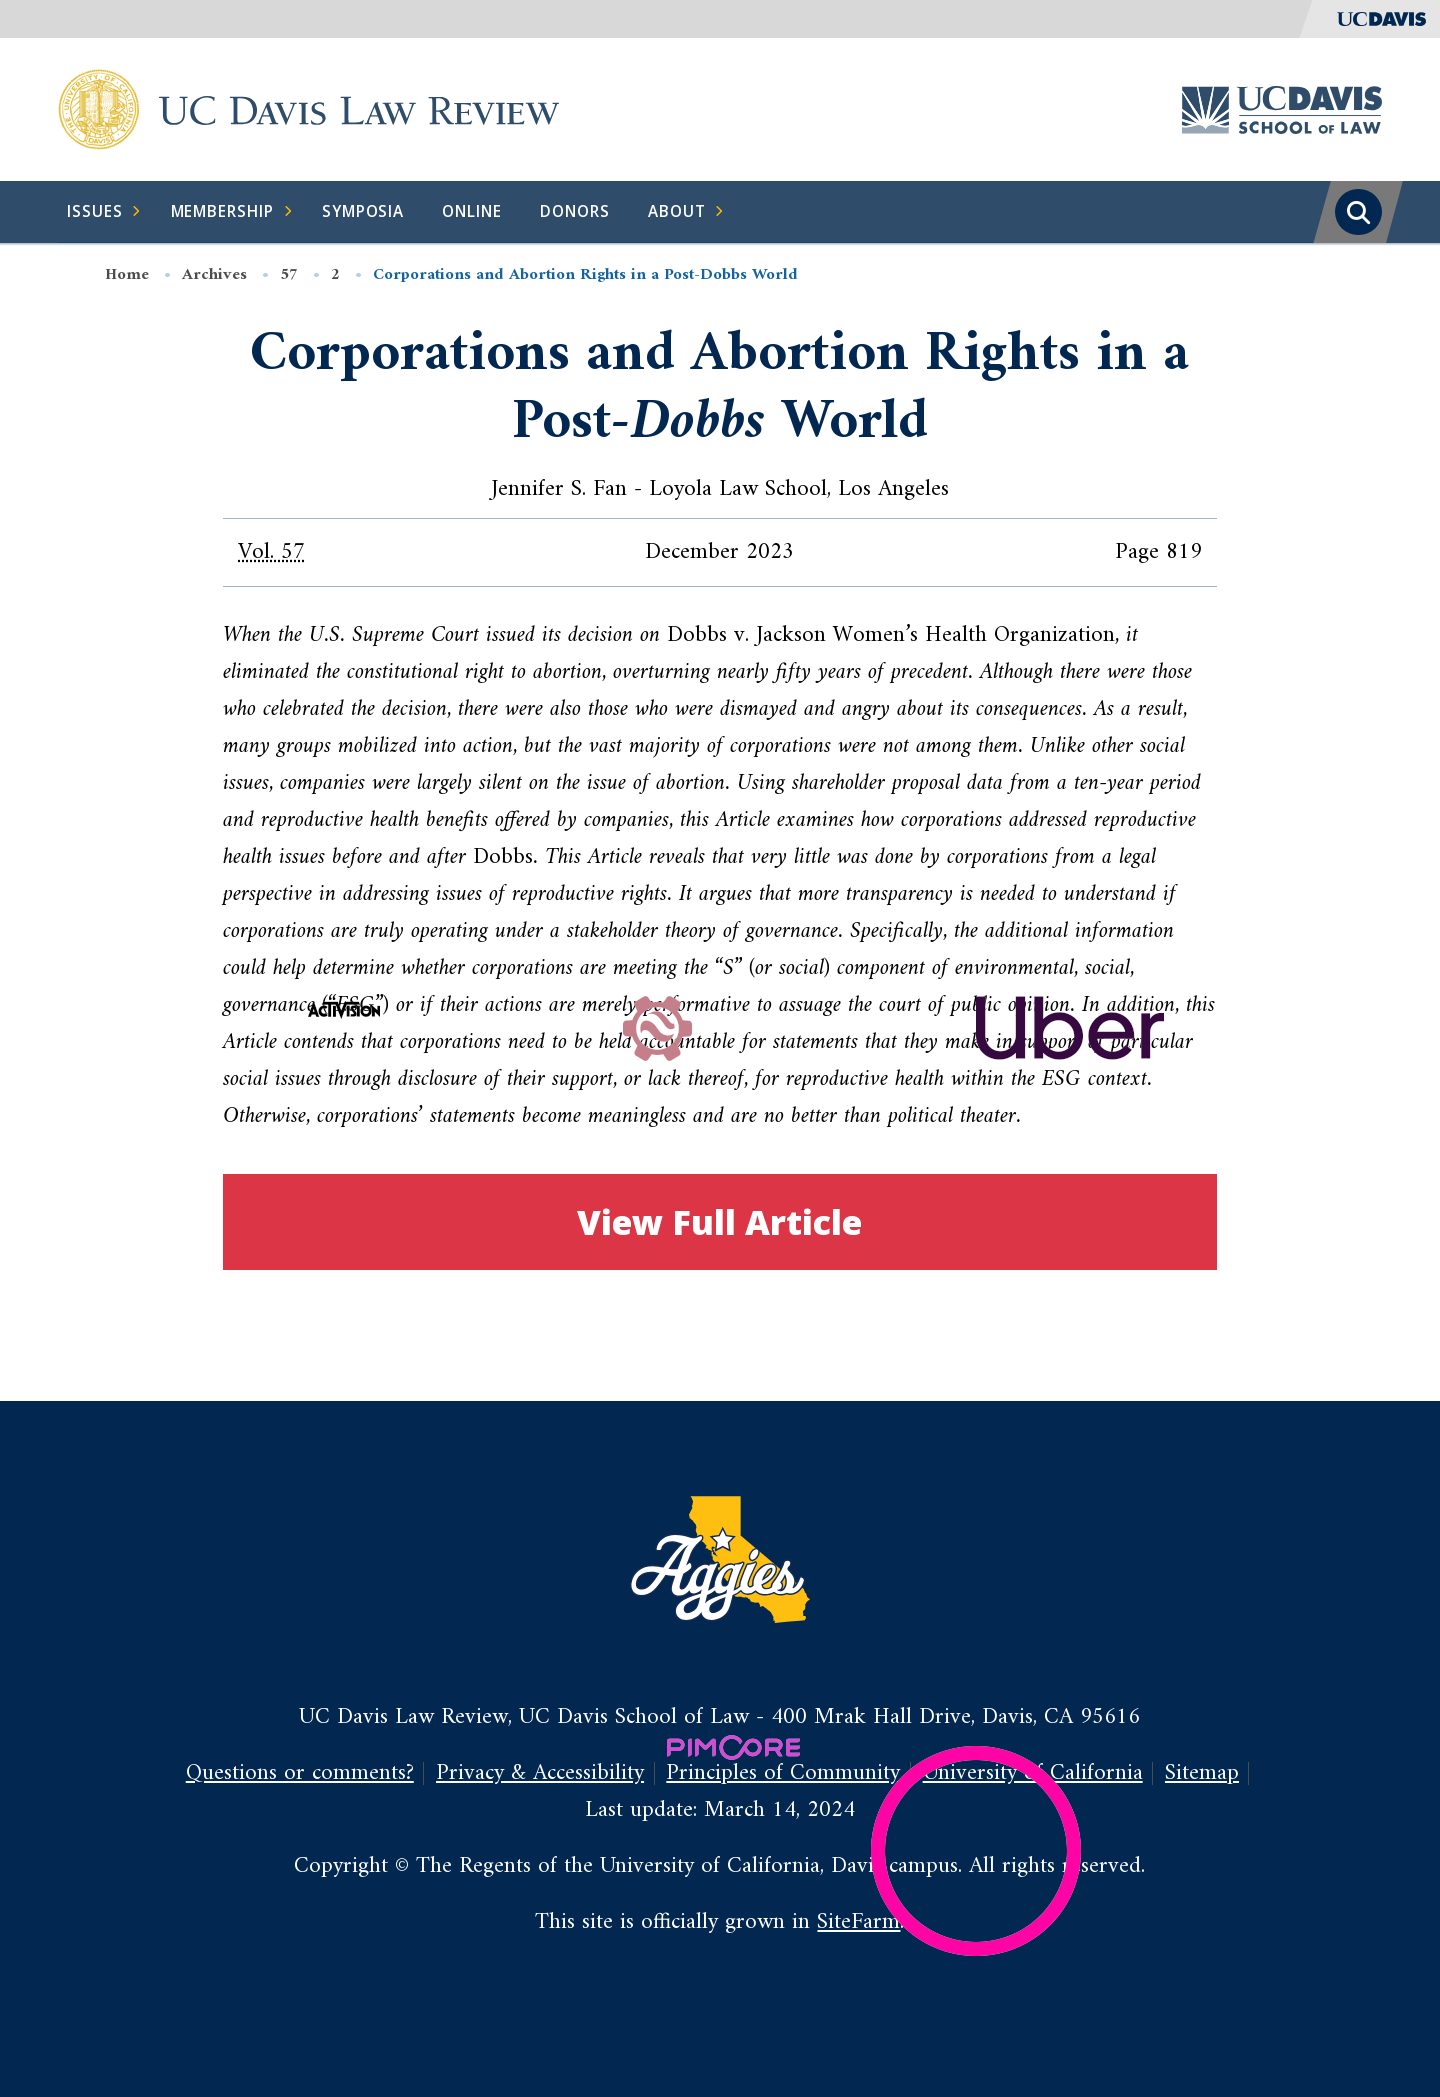  What do you see at coordinates (657, 1028) in the screenshot?
I see `open Google Earth Engine` at bounding box center [657, 1028].